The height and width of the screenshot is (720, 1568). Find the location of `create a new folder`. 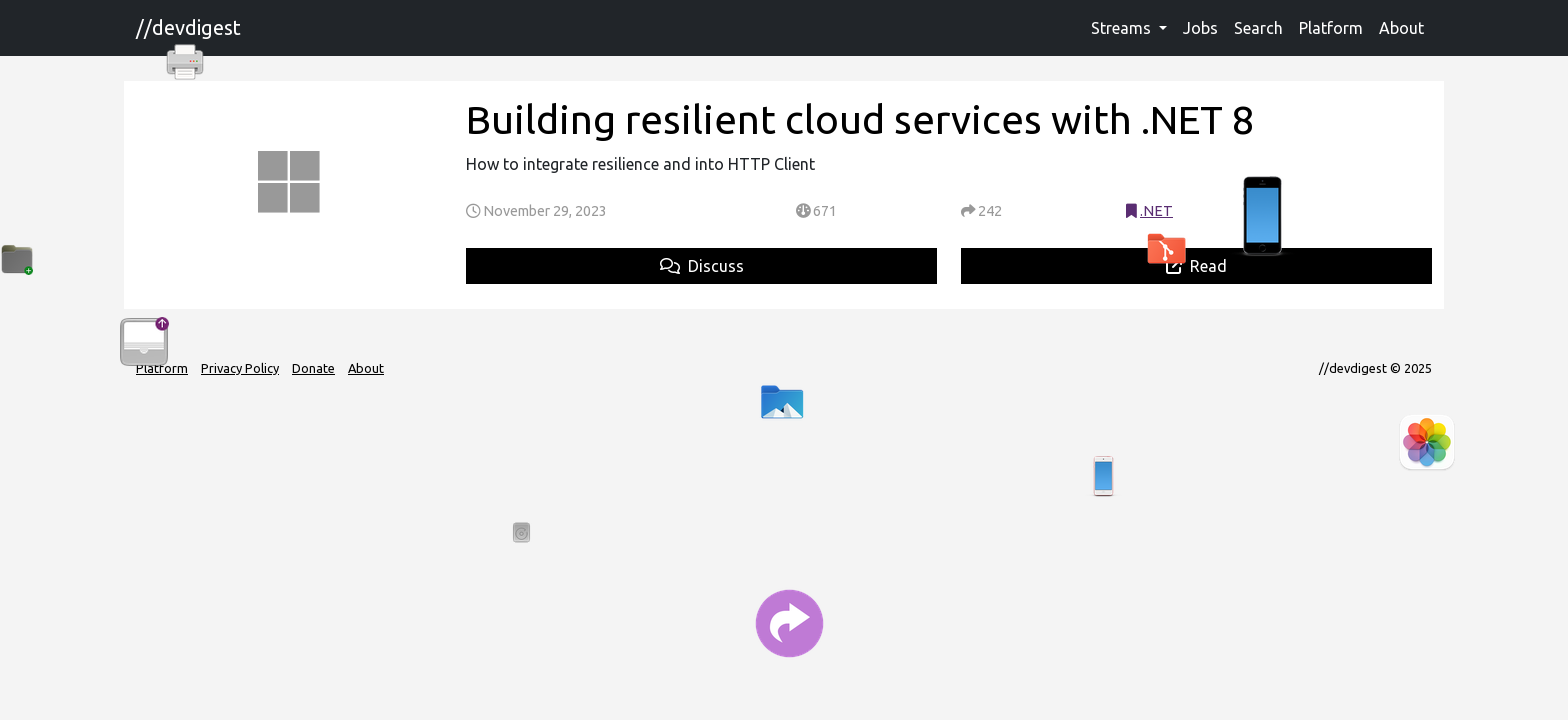

create a new folder is located at coordinates (17, 259).